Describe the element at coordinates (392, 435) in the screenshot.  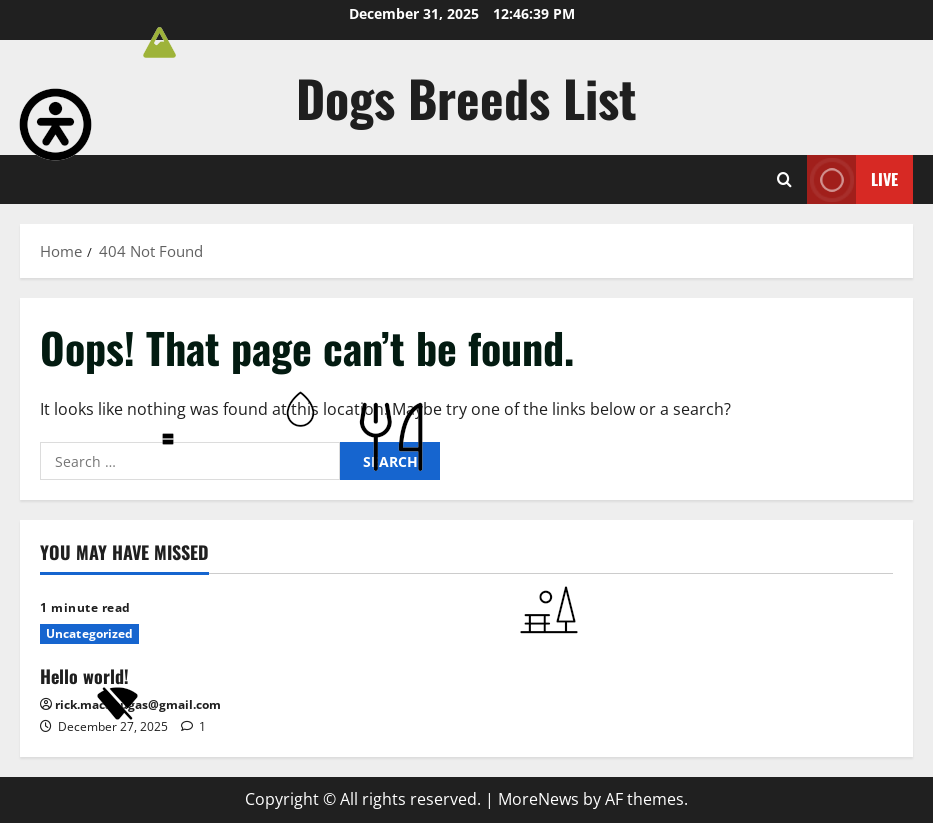
I see `access food and dining options` at that location.